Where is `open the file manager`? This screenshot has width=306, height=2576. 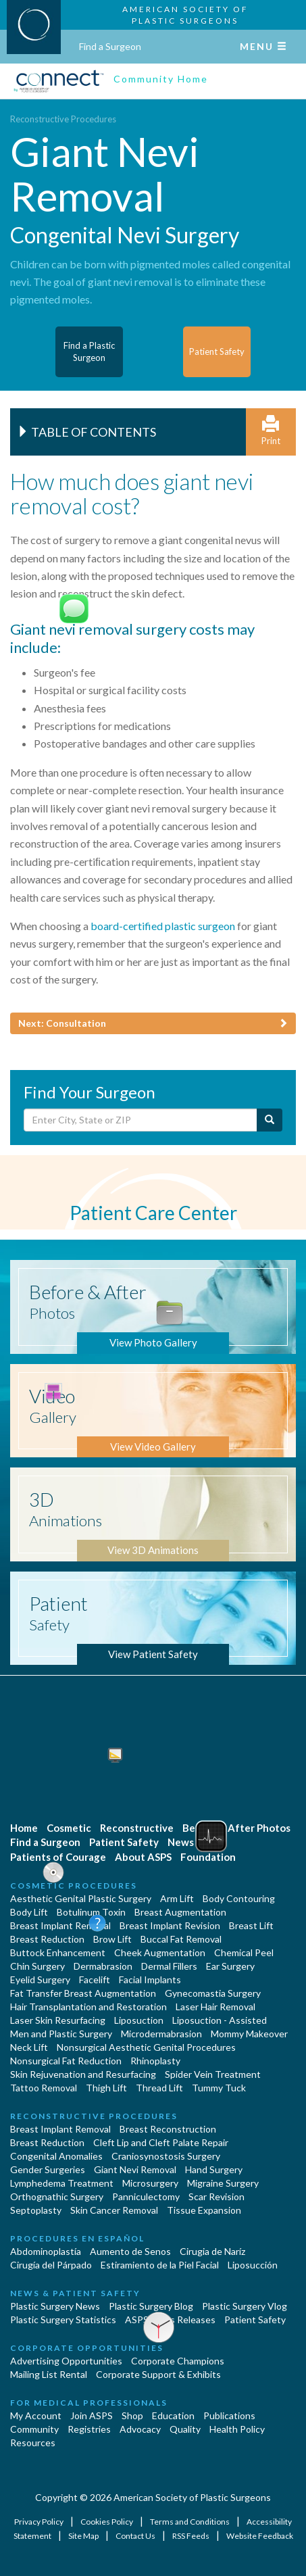 open the file manager is located at coordinates (170, 1313).